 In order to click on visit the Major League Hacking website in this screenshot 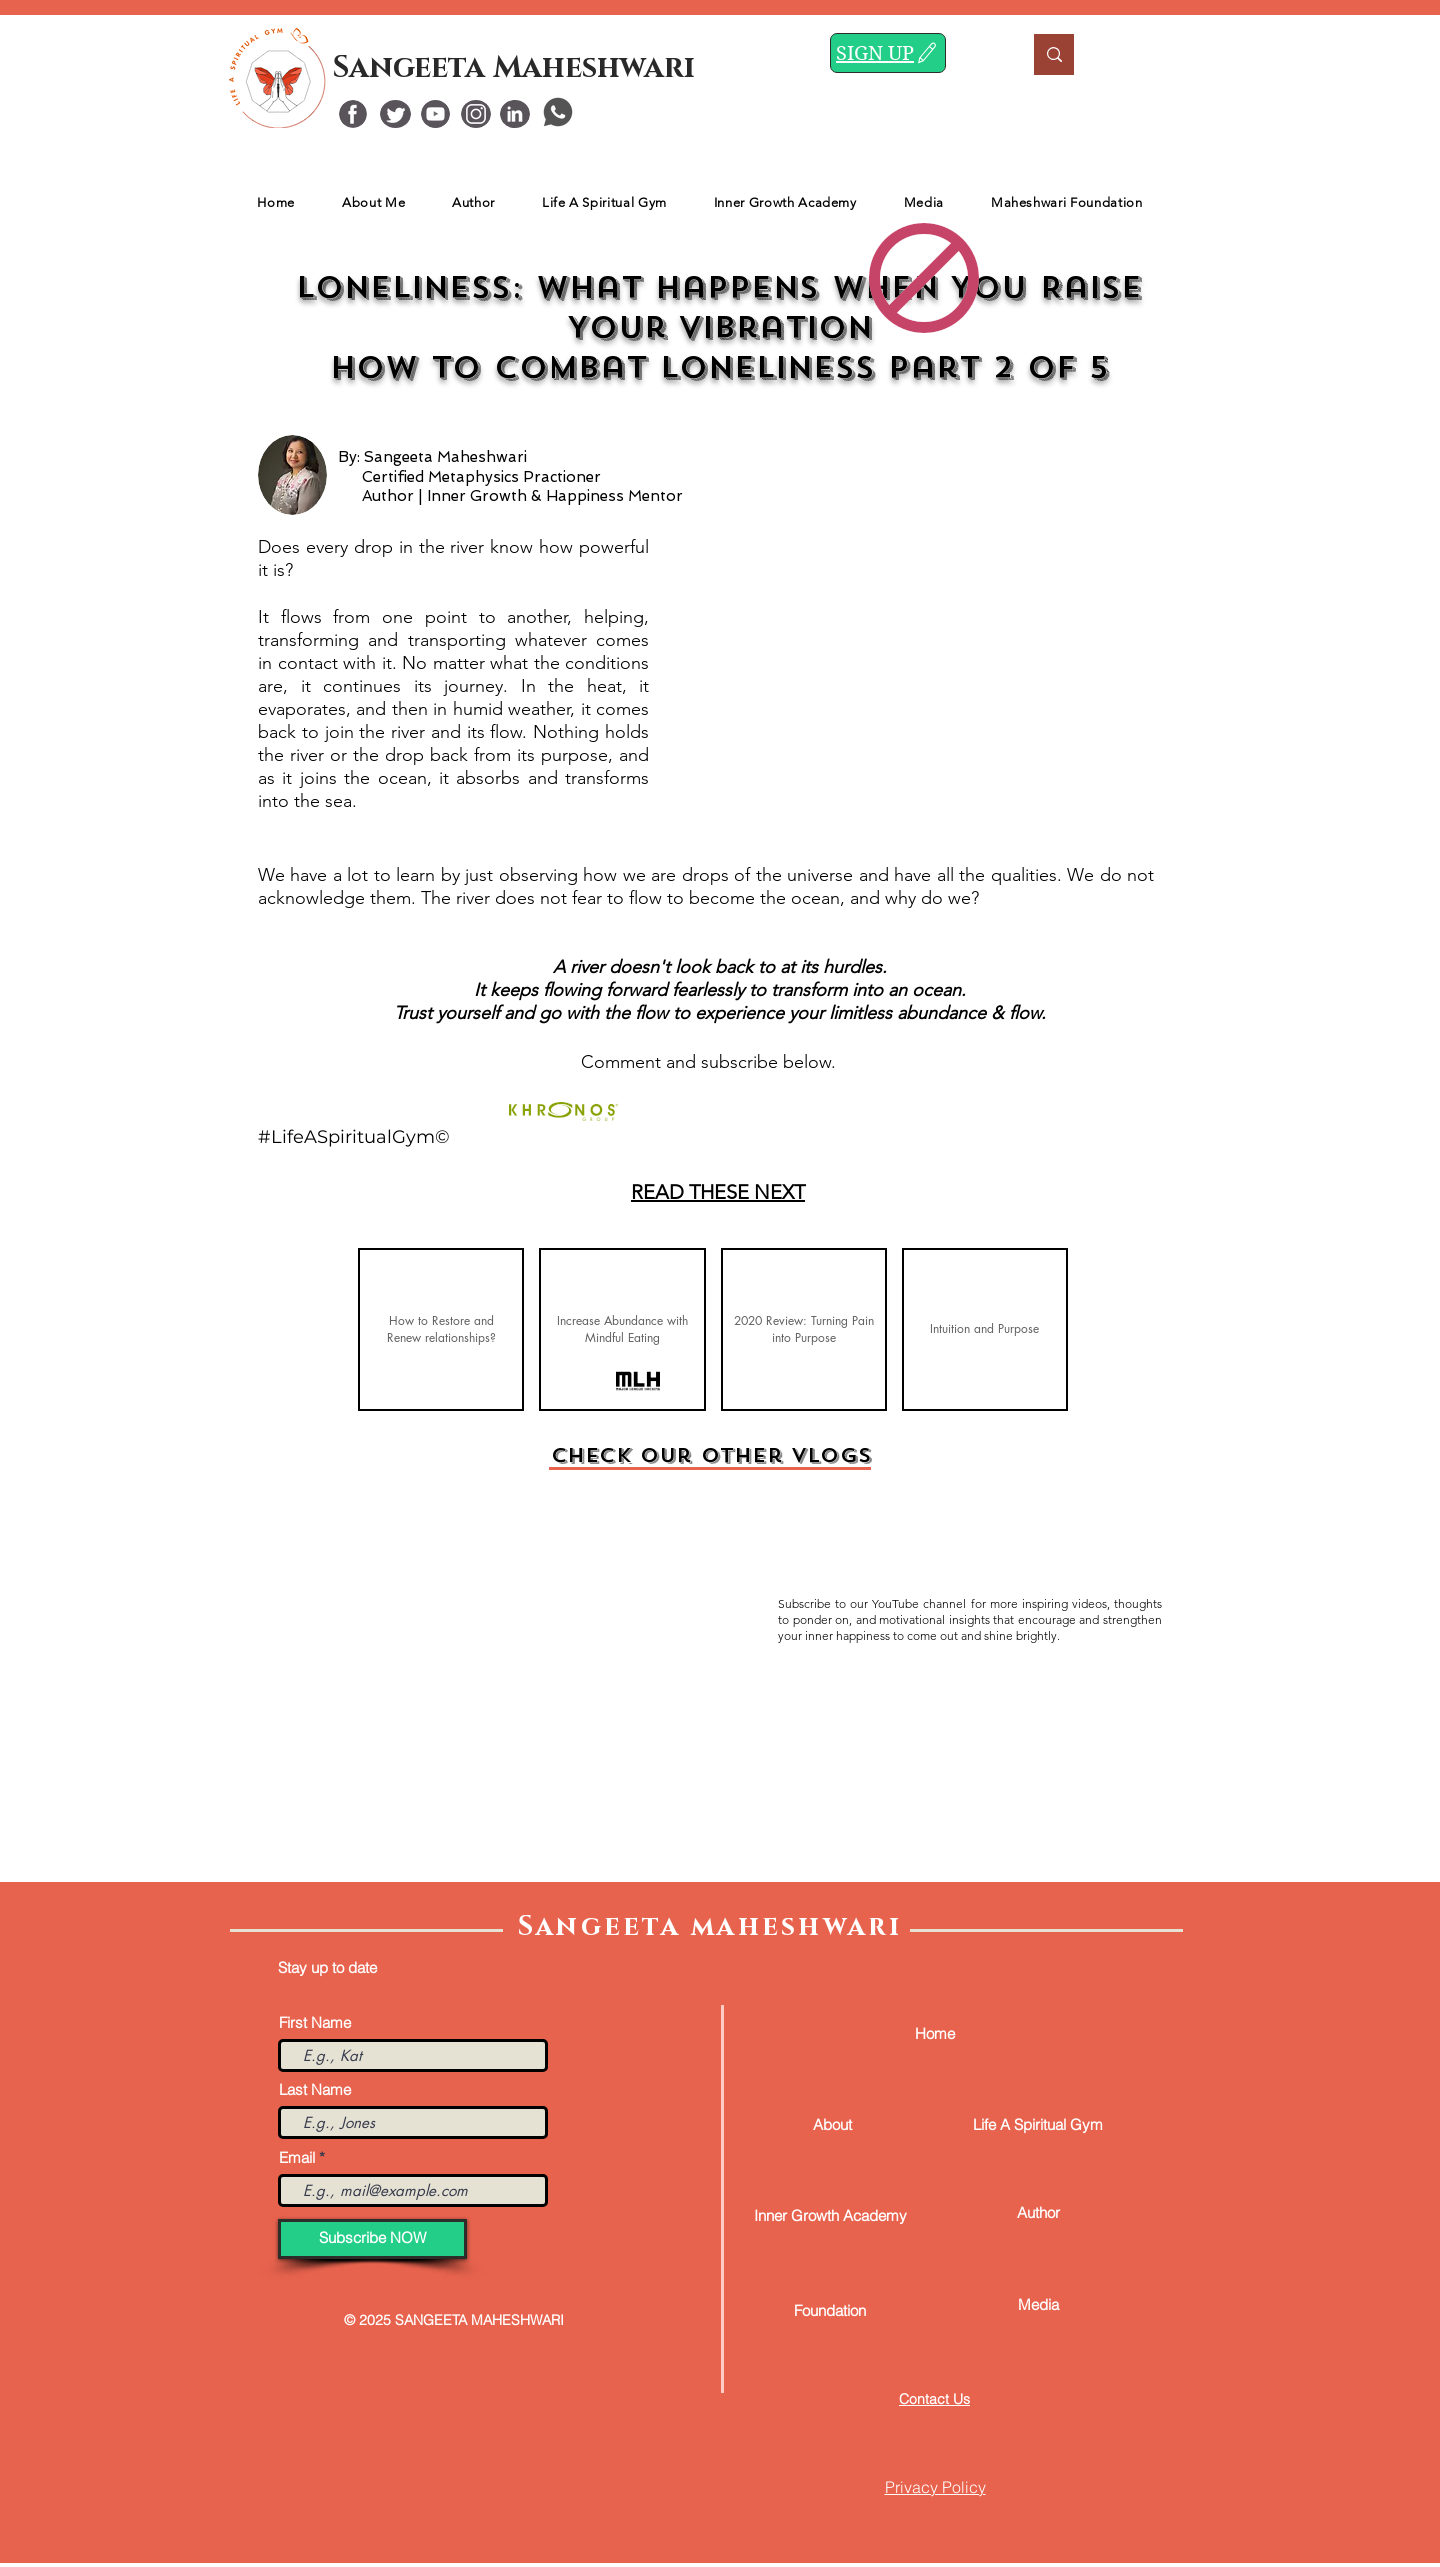, I will do `click(638, 1381)`.